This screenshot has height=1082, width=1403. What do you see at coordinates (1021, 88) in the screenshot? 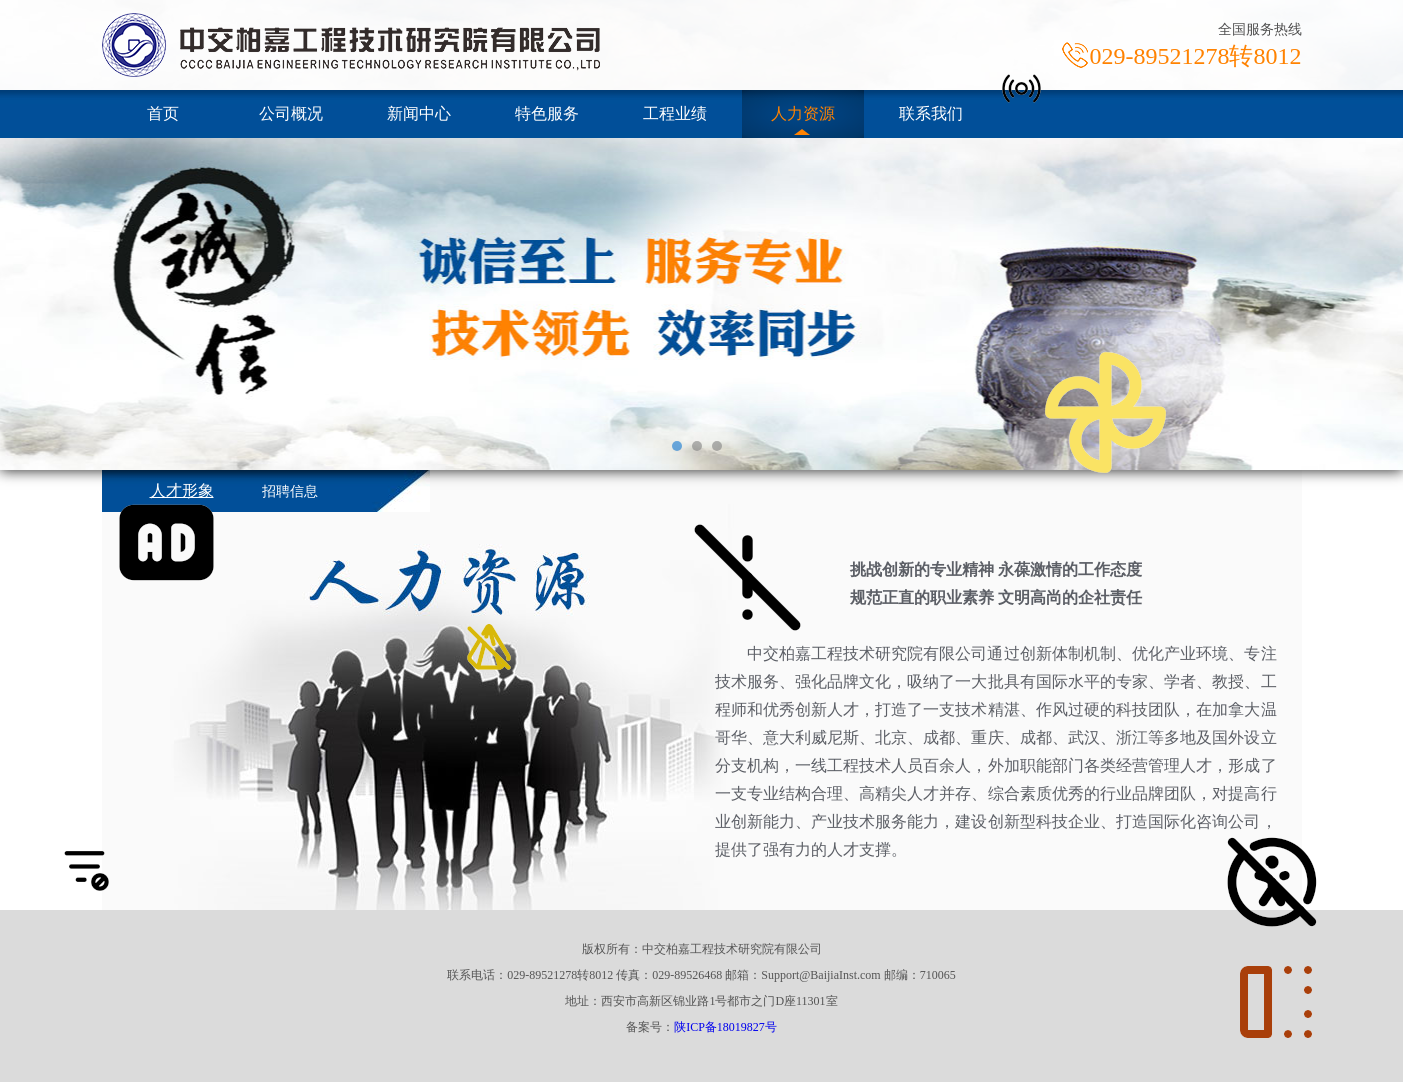
I see `start a live broadcast or stream` at bounding box center [1021, 88].